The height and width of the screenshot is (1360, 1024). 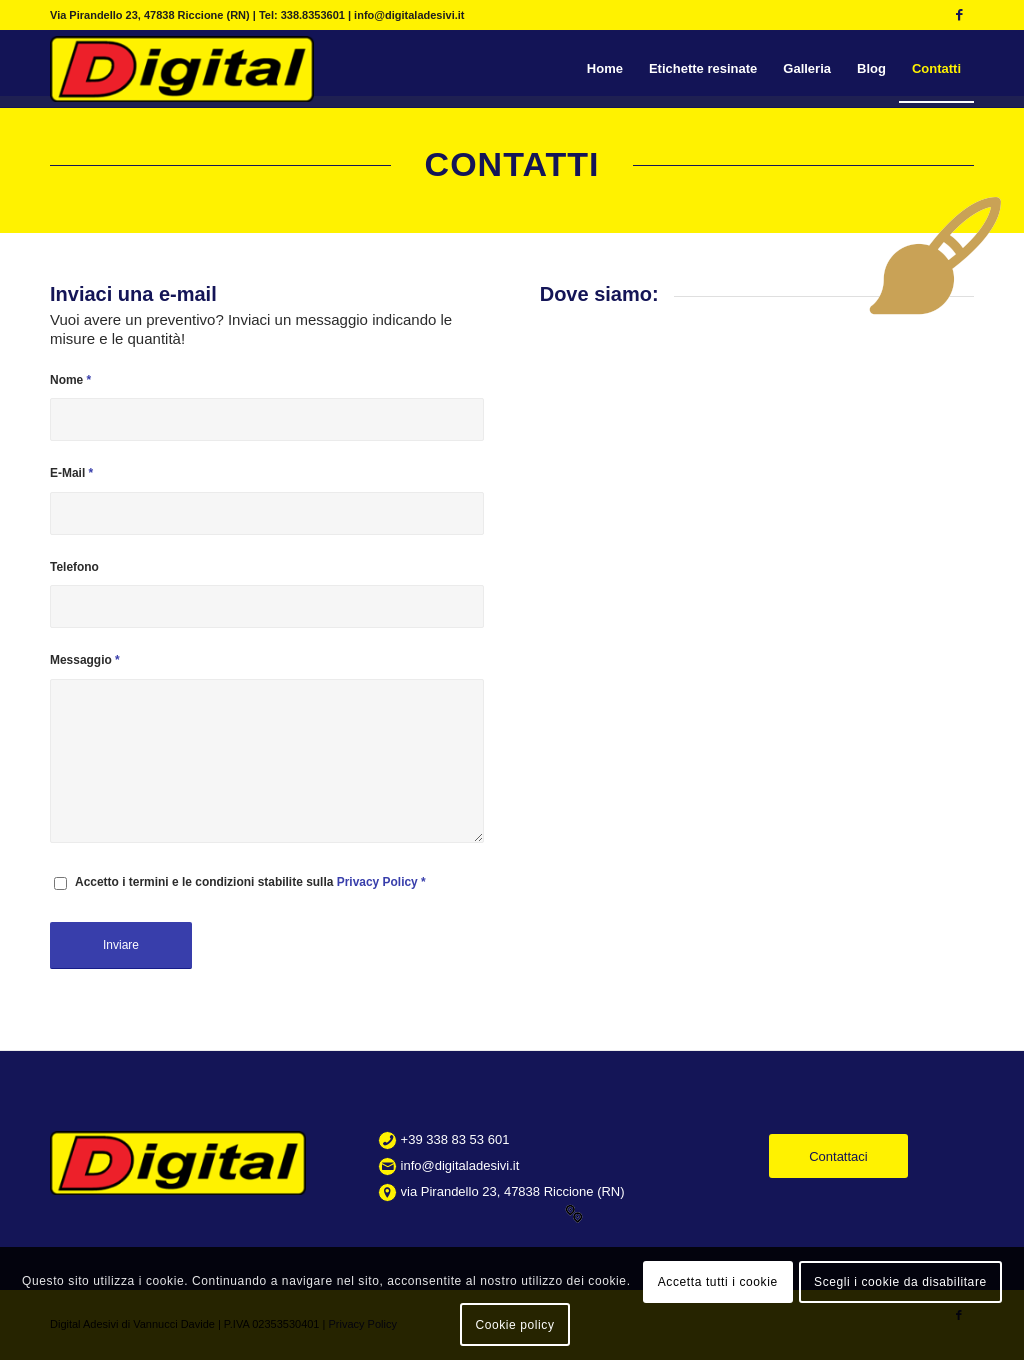 I want to click on view multiple saved locations, so click(x=574, y=1214).